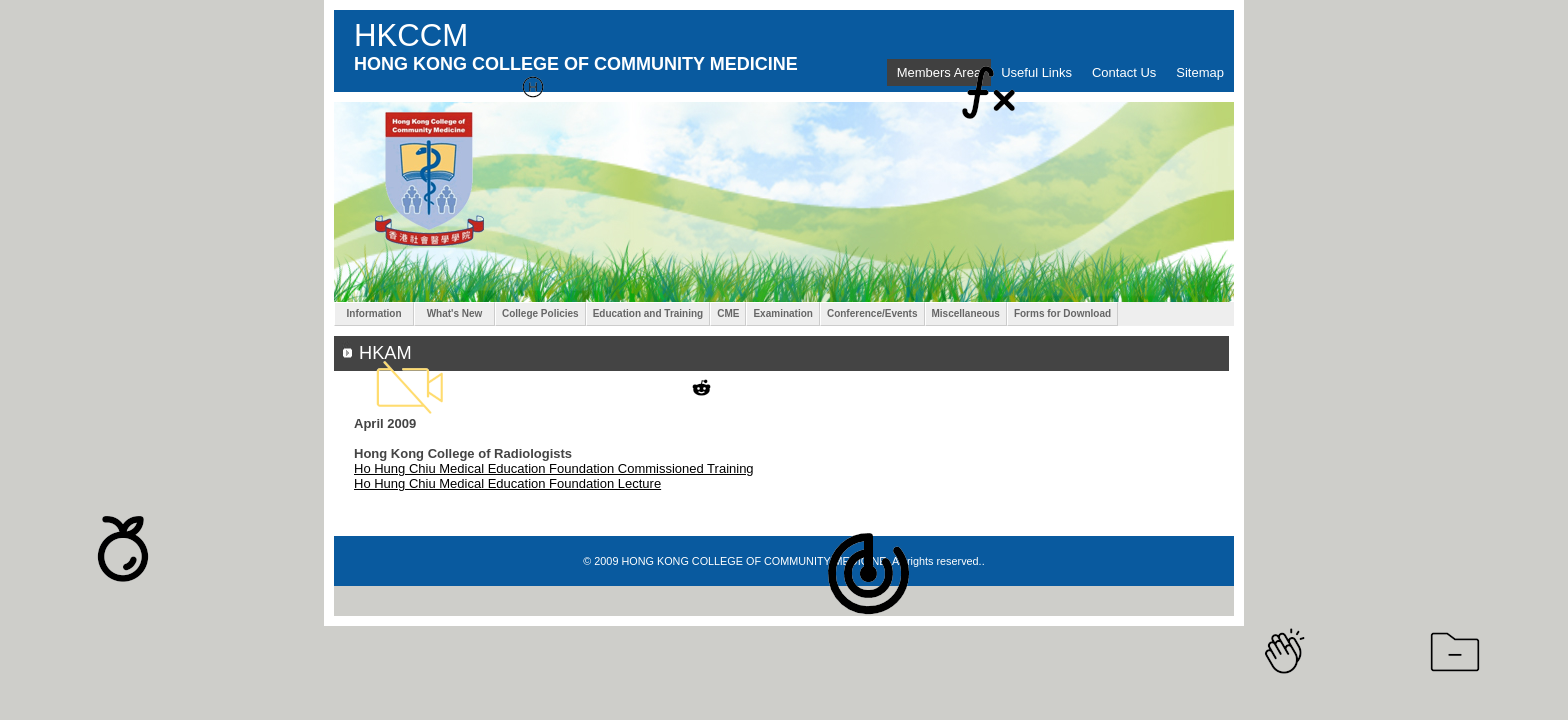 Image resolution: width=1568 pixels, height=720 pixels. What do you see at coordinates (1284, 651) in the screenshot?
I see `applaud or show appreciation for content` at bounding box center [1284, 651].